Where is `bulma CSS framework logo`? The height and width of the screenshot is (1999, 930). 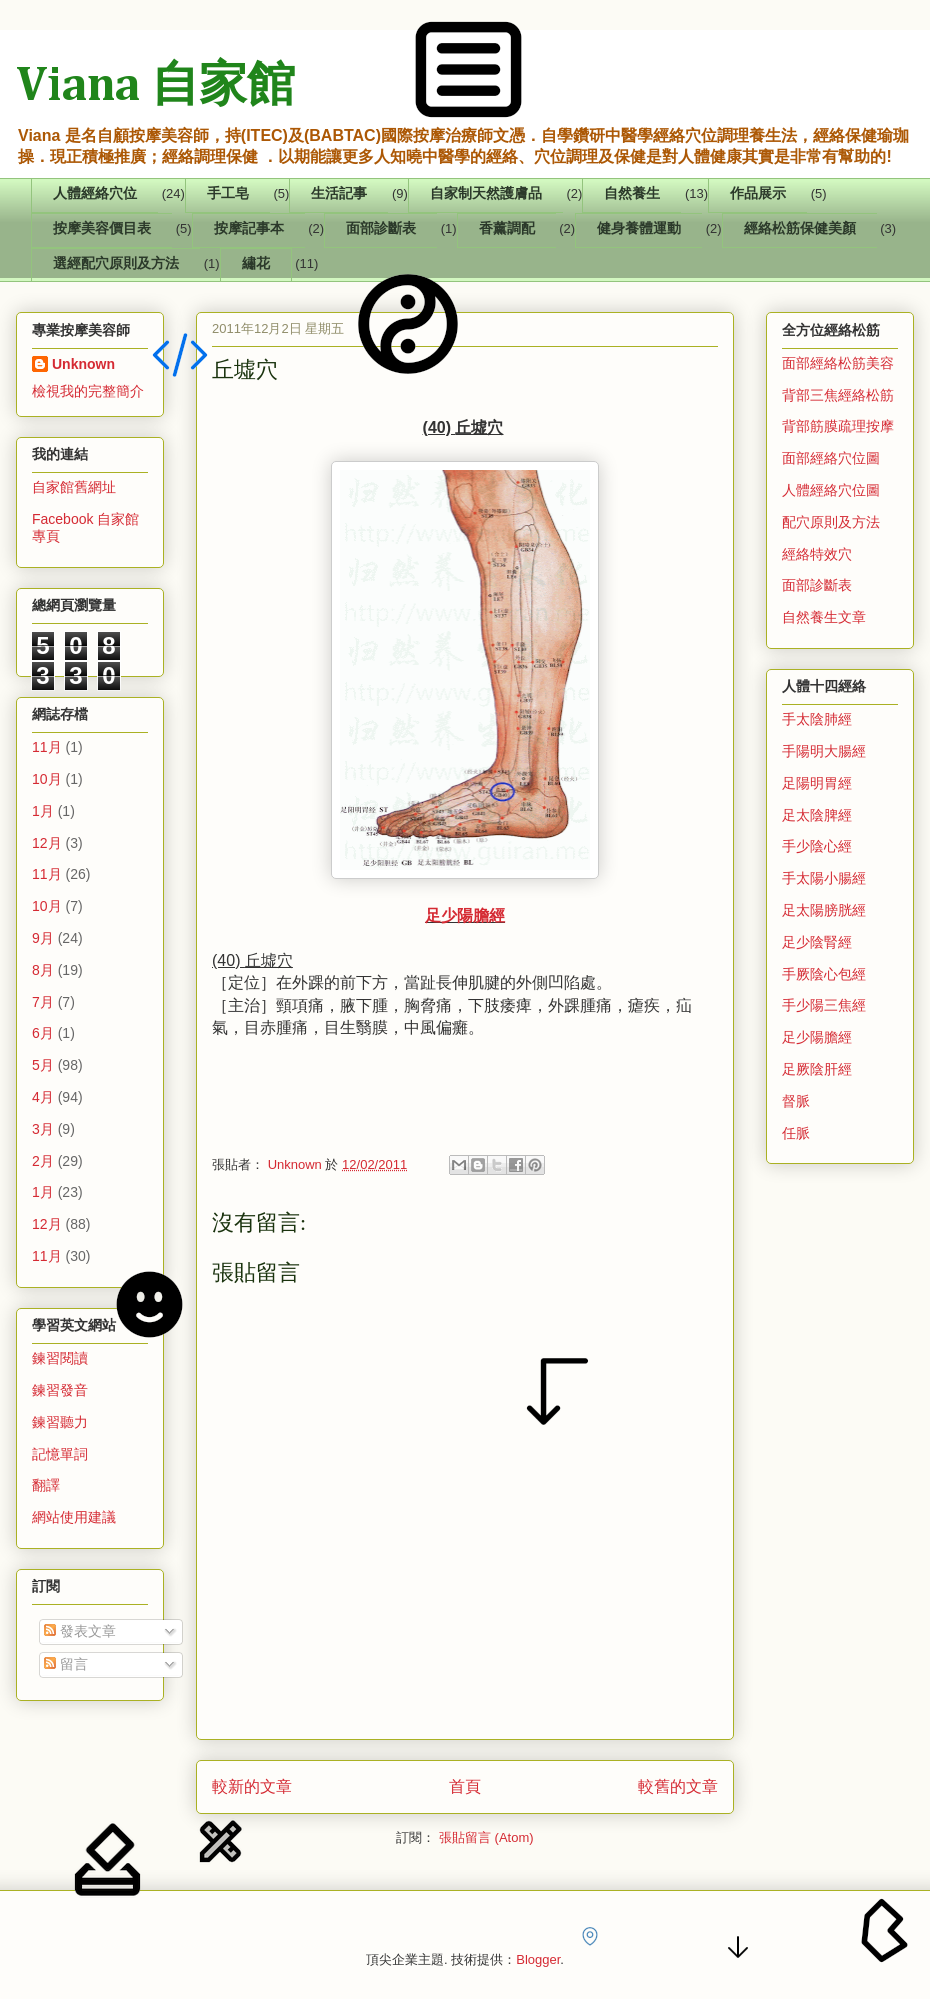
bulma CSS framework logo is located at coordinates (884, 1930).